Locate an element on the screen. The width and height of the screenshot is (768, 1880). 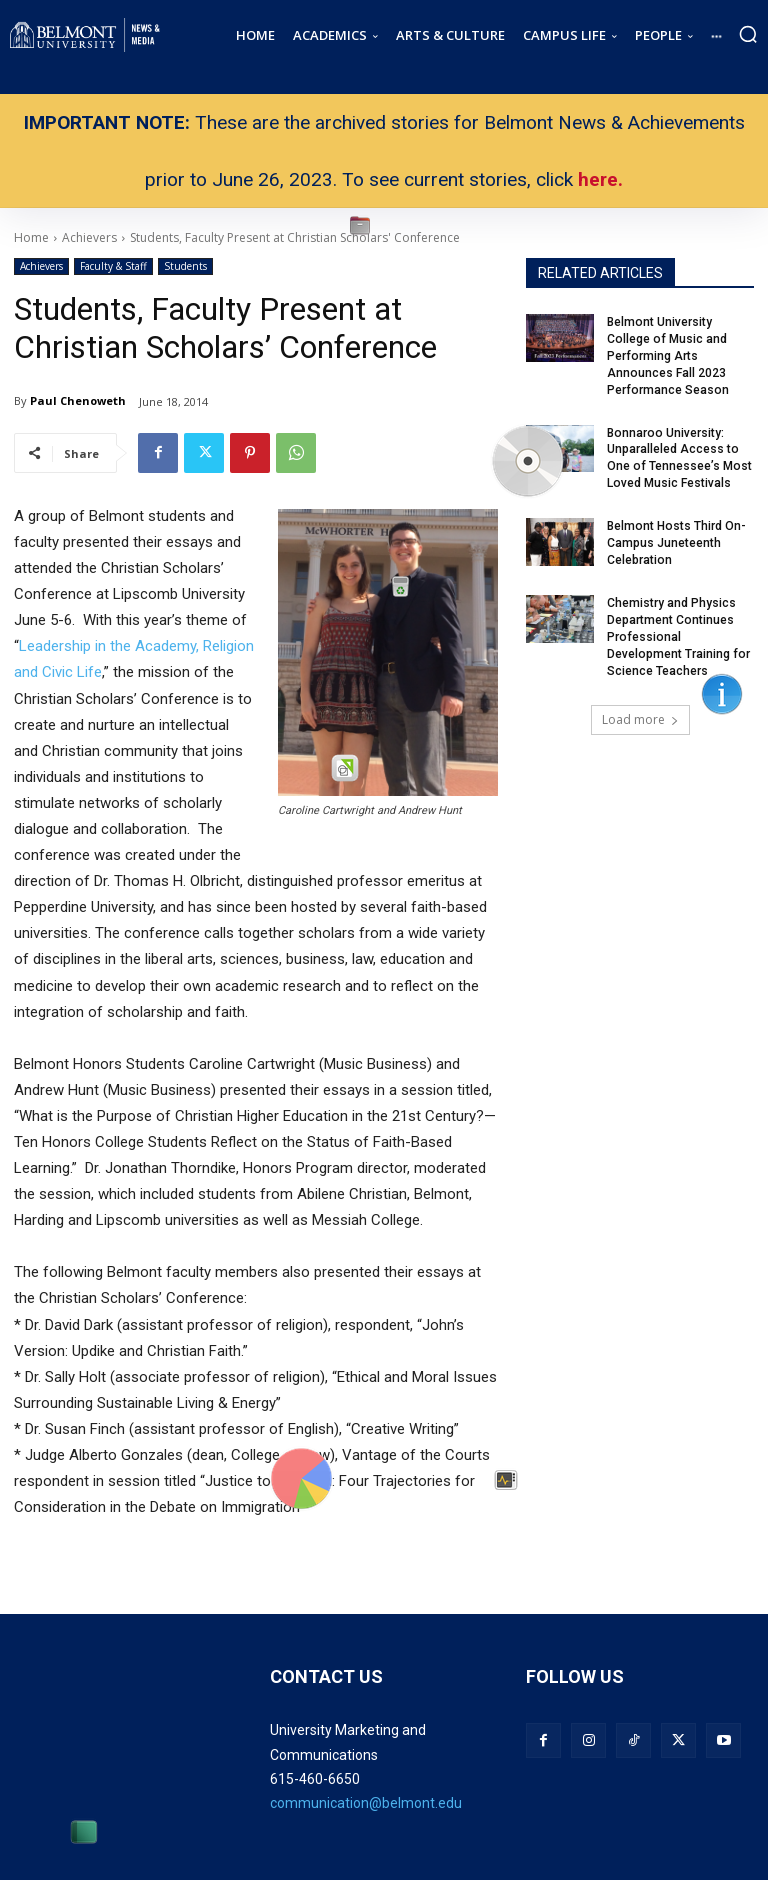
access your desktop folder is located at coordinates (84, 1831).